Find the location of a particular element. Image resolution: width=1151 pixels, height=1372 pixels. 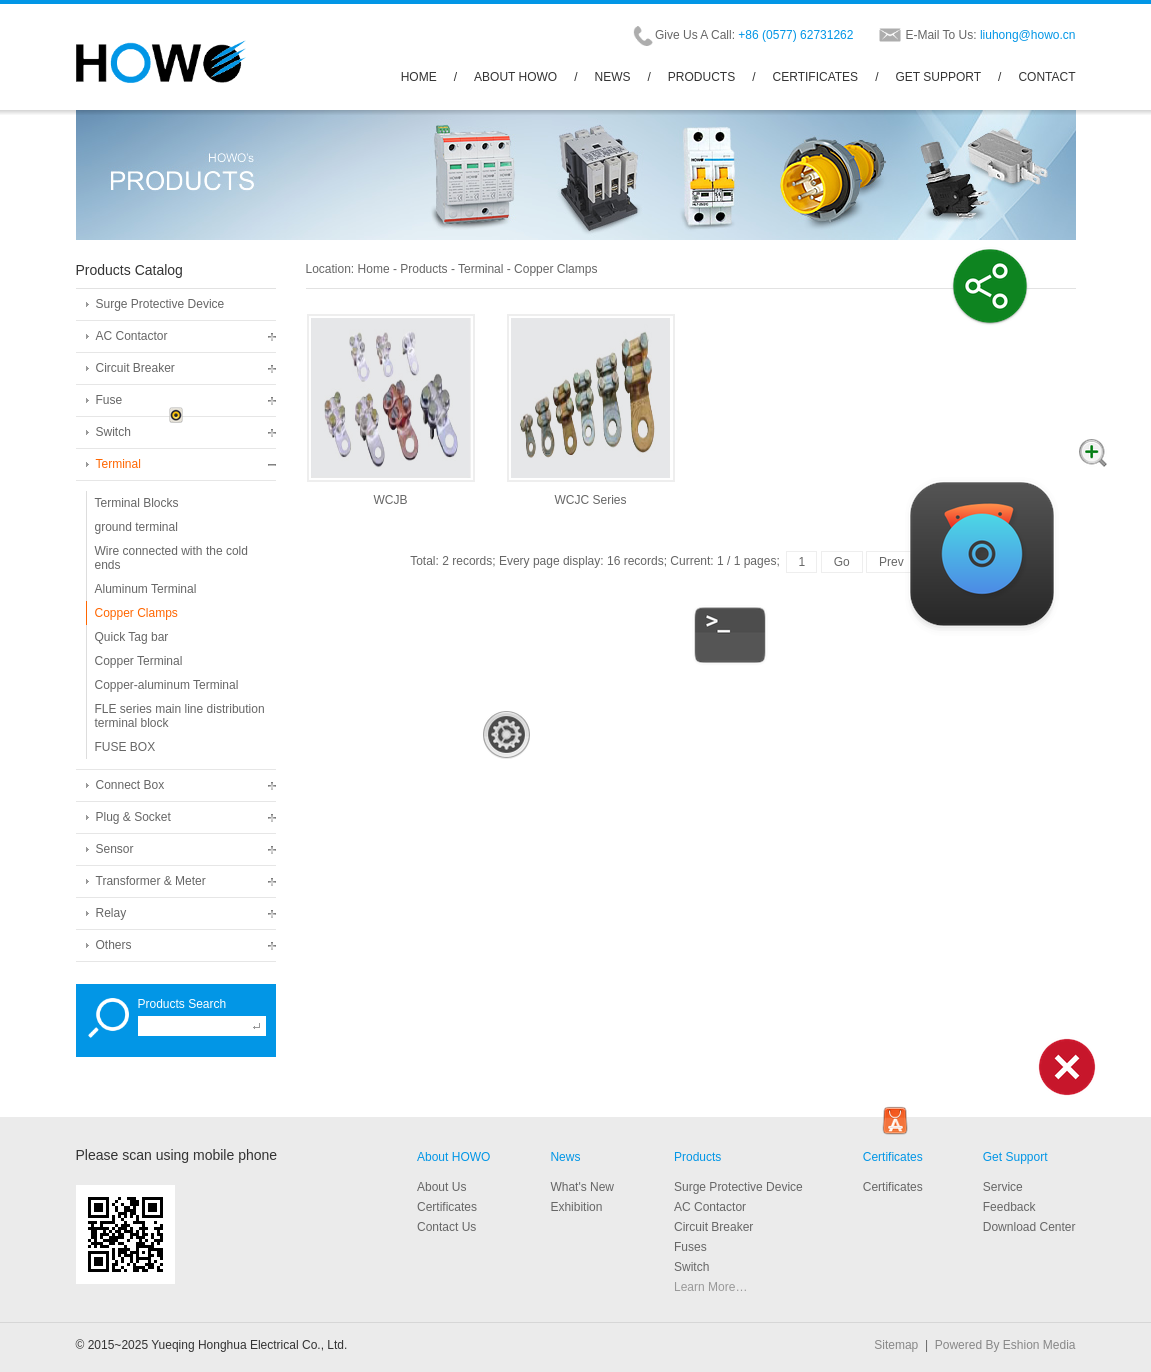

open system settings is located at coordinates (506, 734).